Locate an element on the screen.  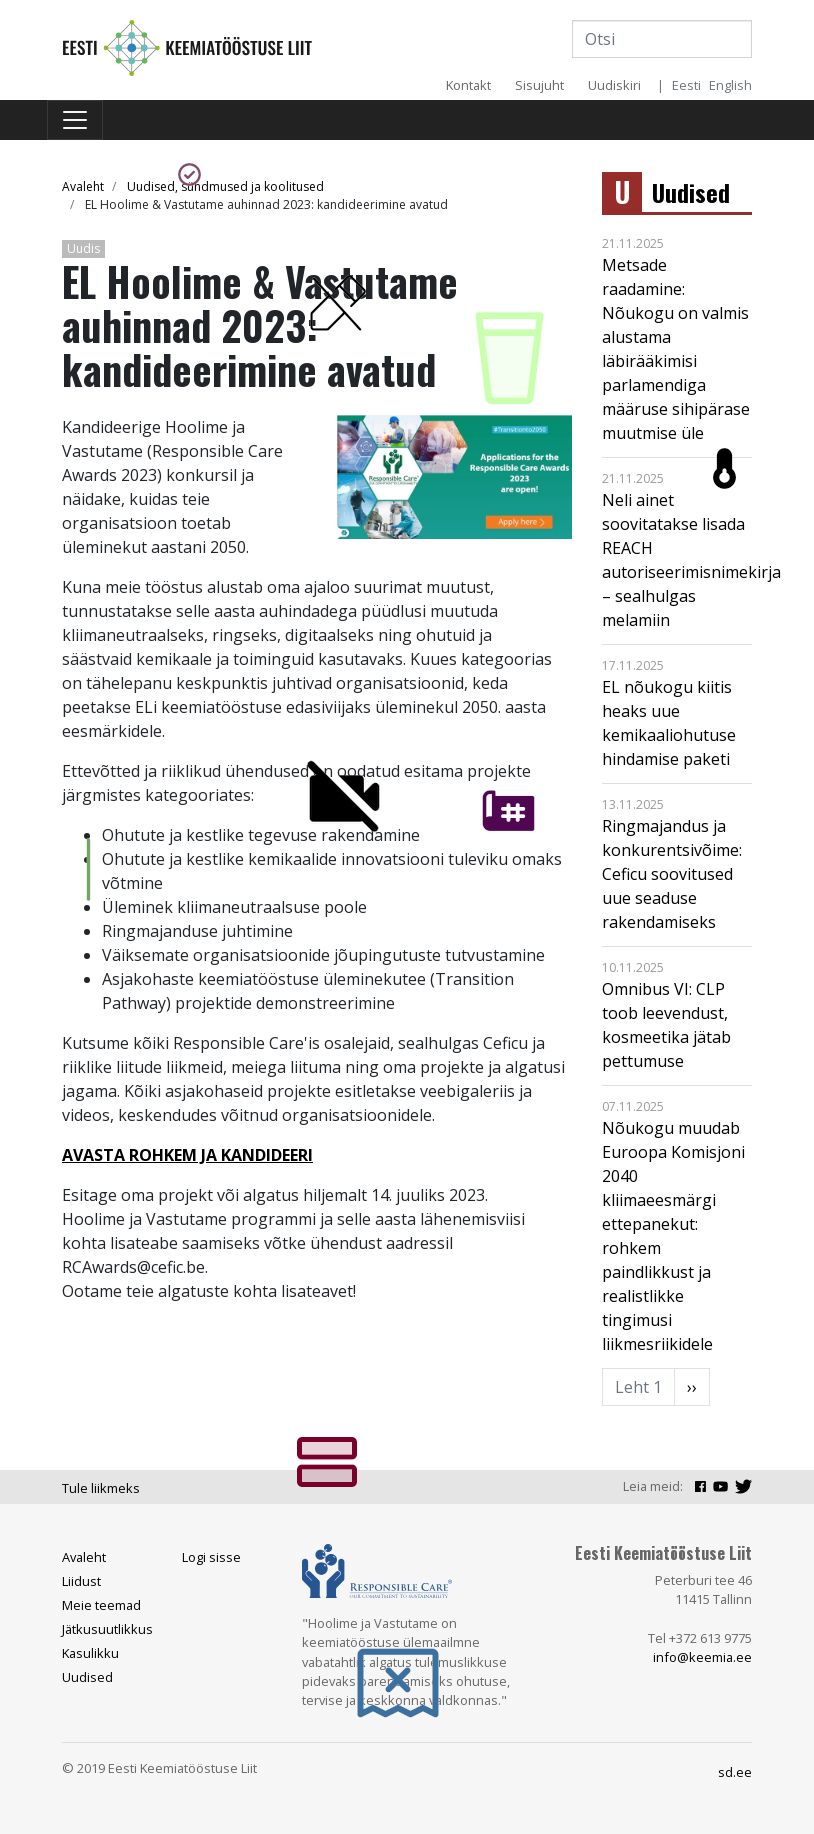
view project blueprints or technical documents is located at coordinates (508, 812).